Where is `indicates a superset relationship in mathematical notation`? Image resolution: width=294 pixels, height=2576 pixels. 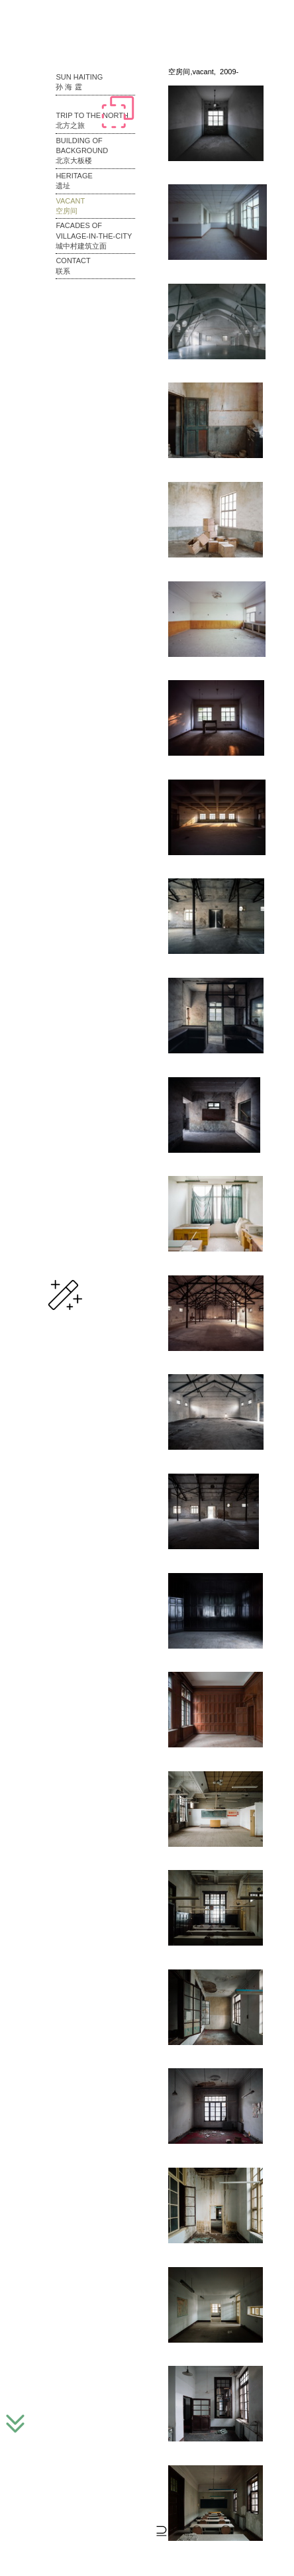
indicates a superset relationship in mathematical notation is located at coordinates (161, 2531).